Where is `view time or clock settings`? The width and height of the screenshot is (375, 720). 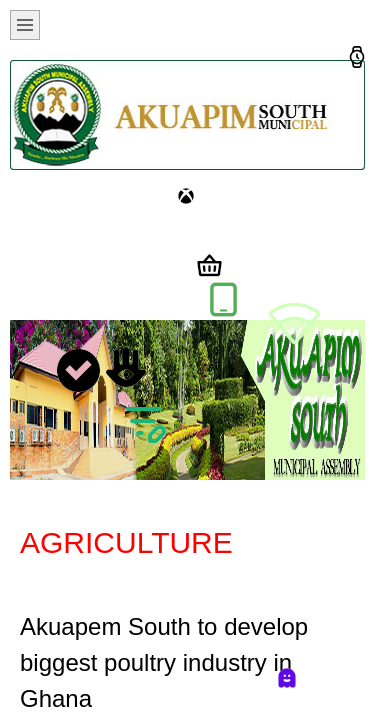
view time or clock settings is located at coordinates (357, 57).